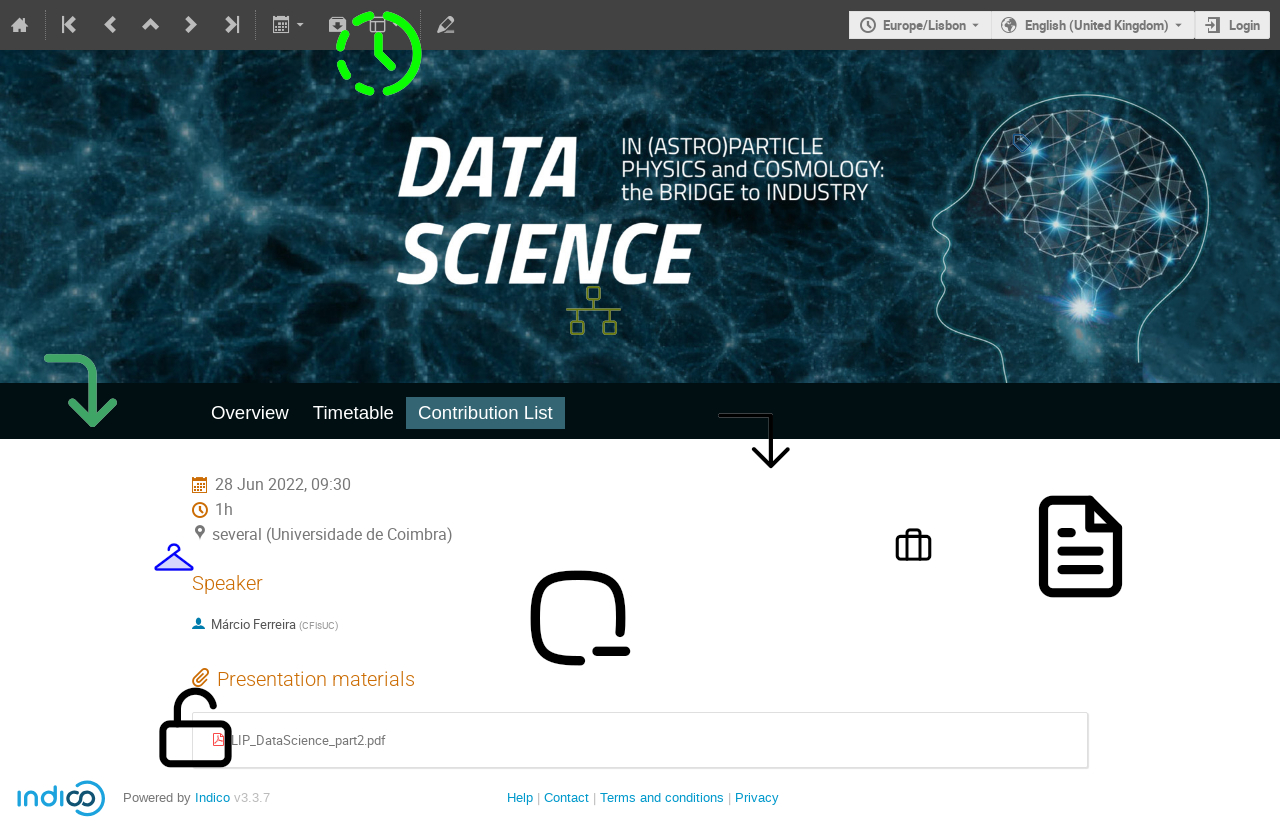  Describe the element at coordinates (754, 438) in the screenshot. I see `move content right then down` at that location.